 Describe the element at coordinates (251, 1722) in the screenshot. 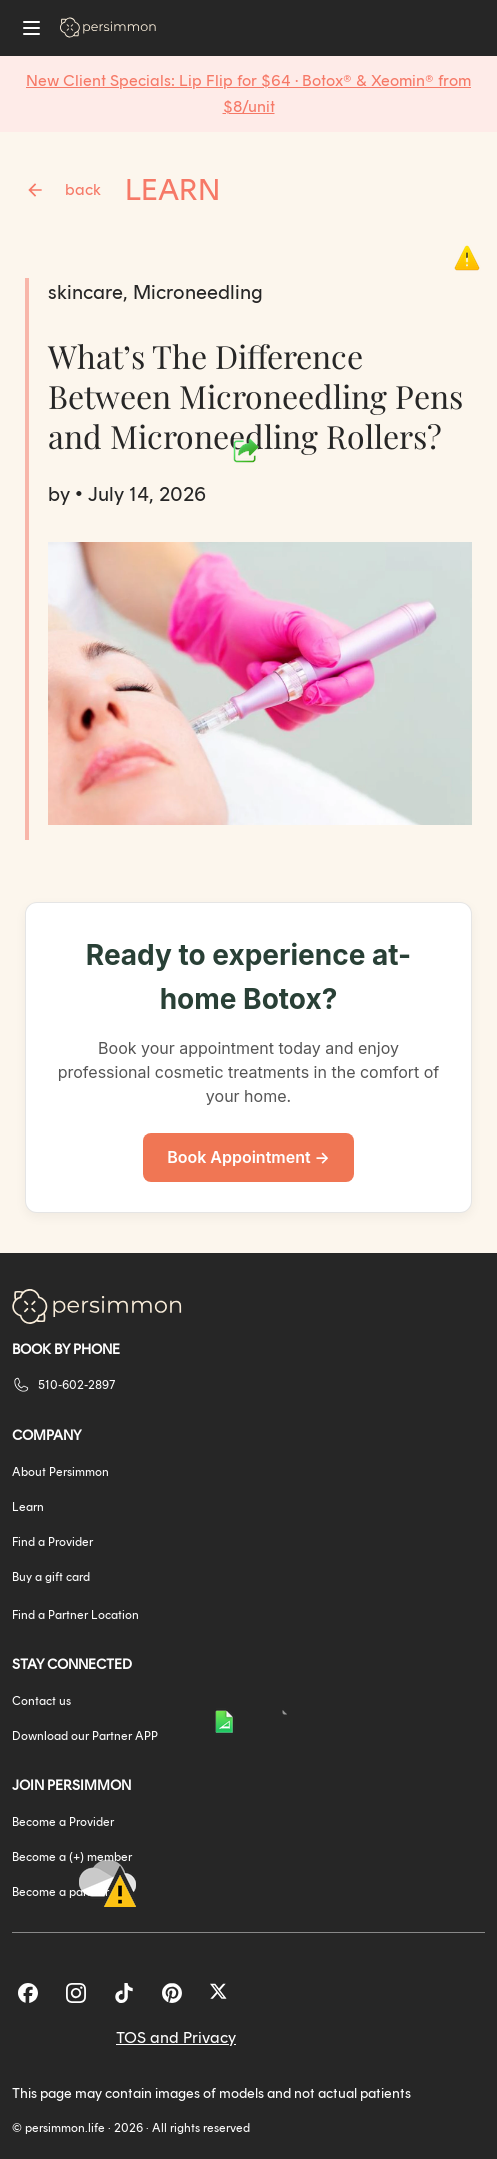

I see `open a UI designer or interface builder file` at that location.